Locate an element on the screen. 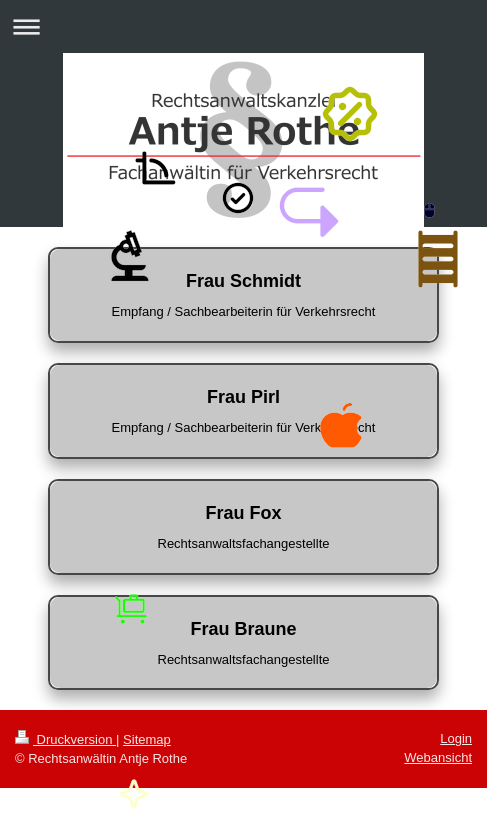 This screenshot has width=487, height=818. indicates mouse input device settings is located at coordinates (429, 210).